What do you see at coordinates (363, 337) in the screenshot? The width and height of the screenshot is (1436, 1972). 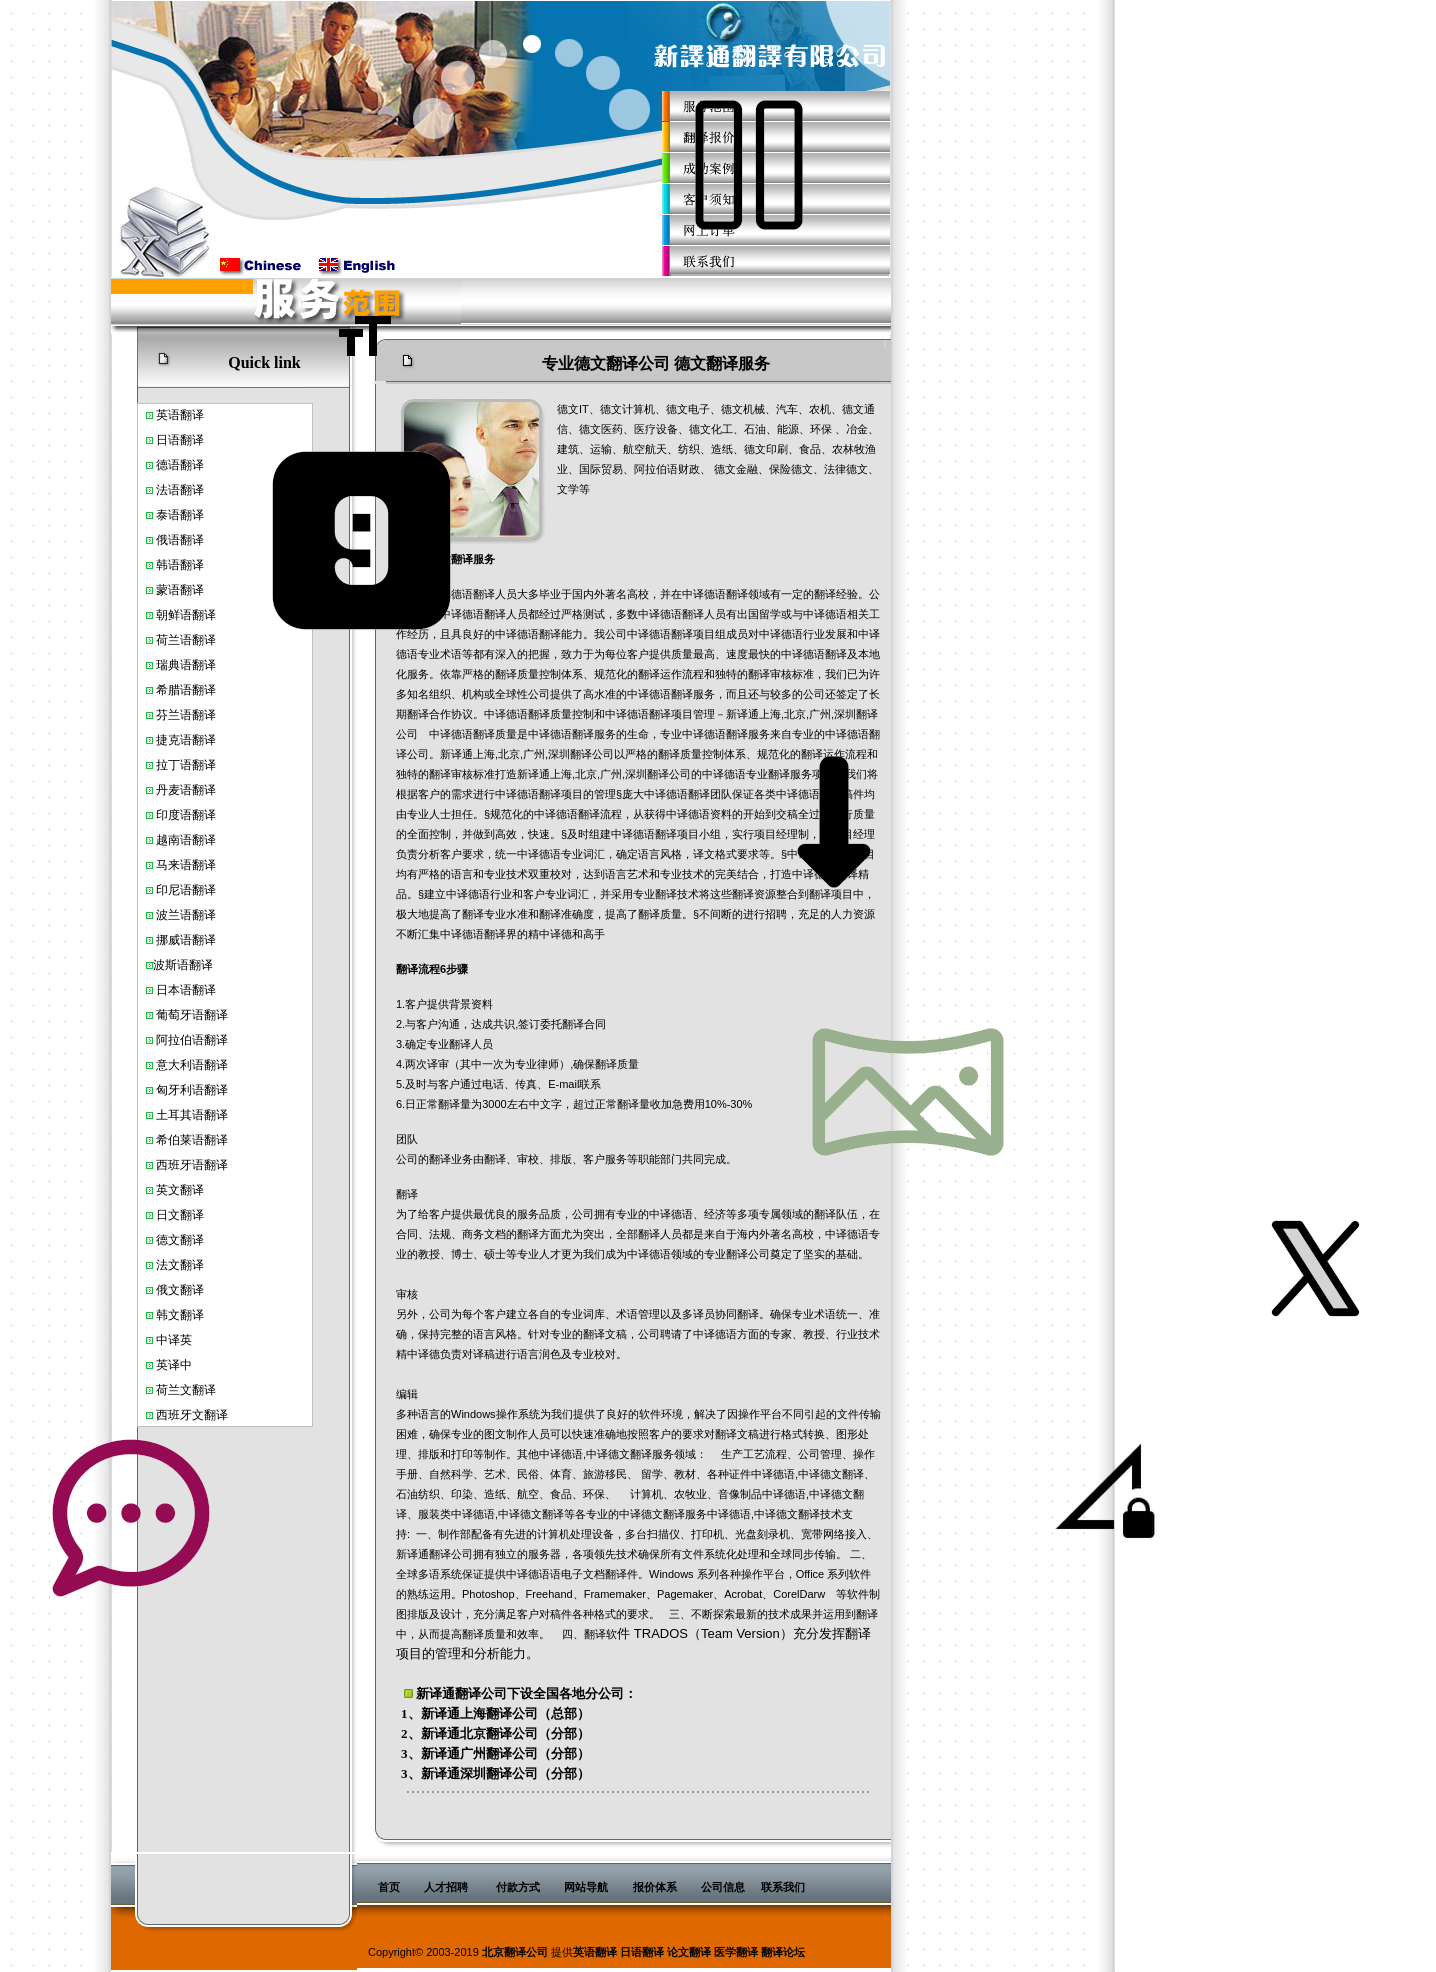 I see `adjust text size settings` at bounding box center [363, 337].